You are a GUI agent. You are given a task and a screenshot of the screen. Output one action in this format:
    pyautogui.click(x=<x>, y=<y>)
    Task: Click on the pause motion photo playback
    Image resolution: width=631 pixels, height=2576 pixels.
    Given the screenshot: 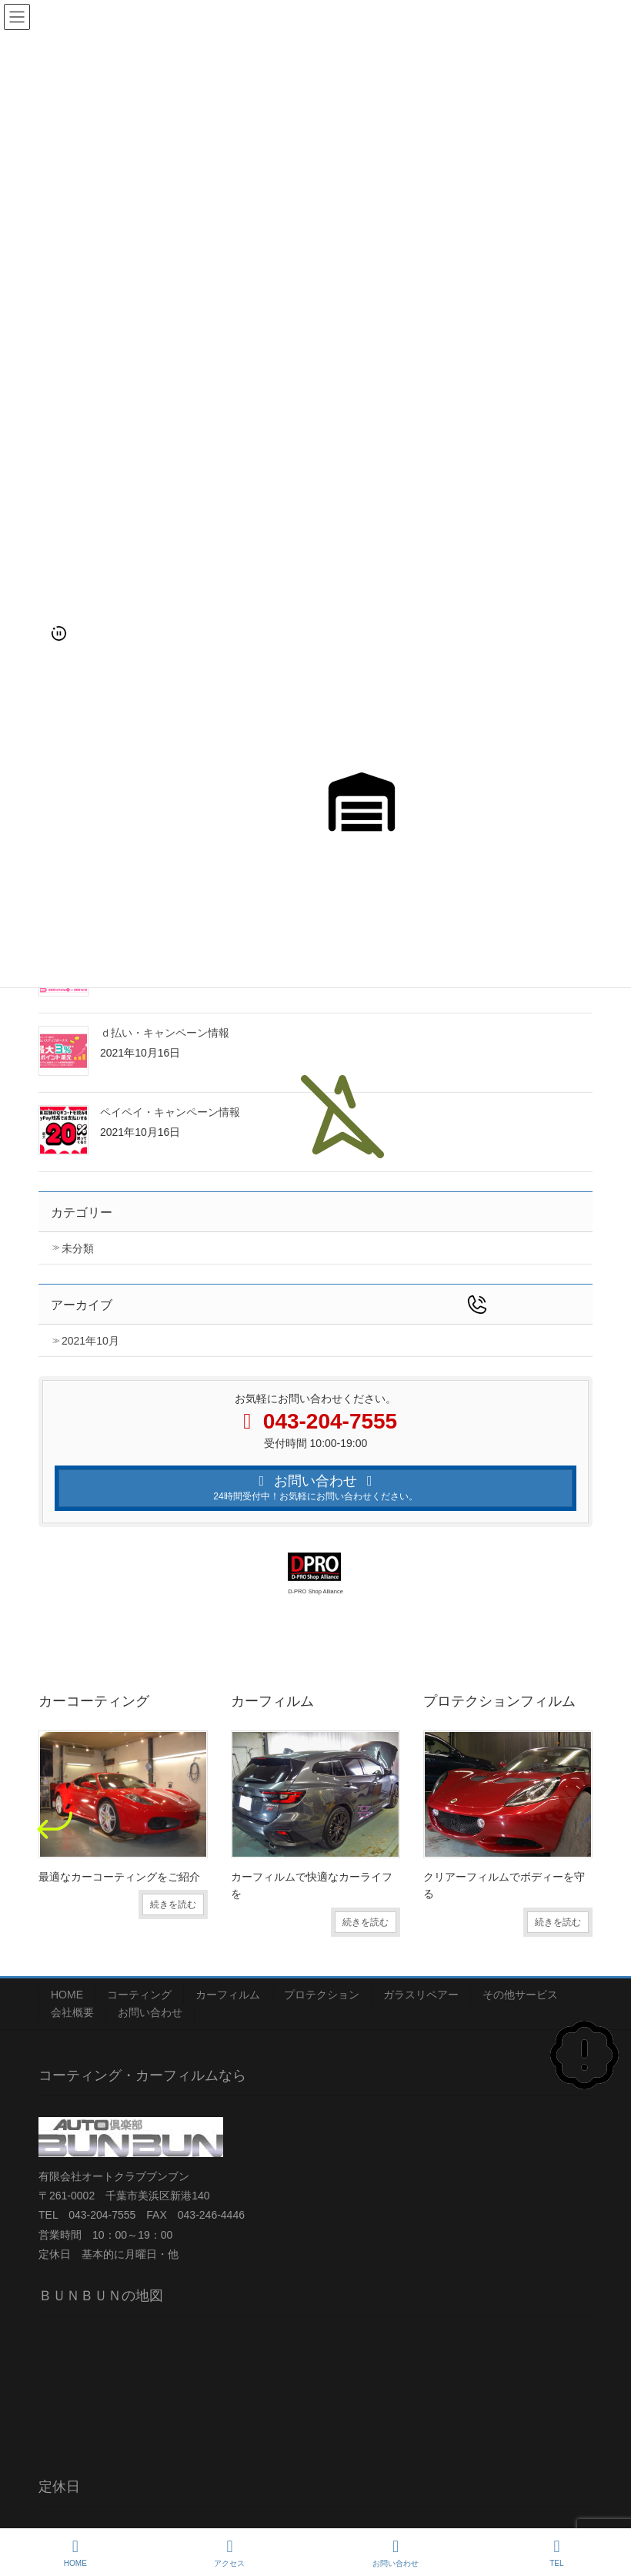 What is the action you would take?
    pyautogui.click(x=58, y=633)
    